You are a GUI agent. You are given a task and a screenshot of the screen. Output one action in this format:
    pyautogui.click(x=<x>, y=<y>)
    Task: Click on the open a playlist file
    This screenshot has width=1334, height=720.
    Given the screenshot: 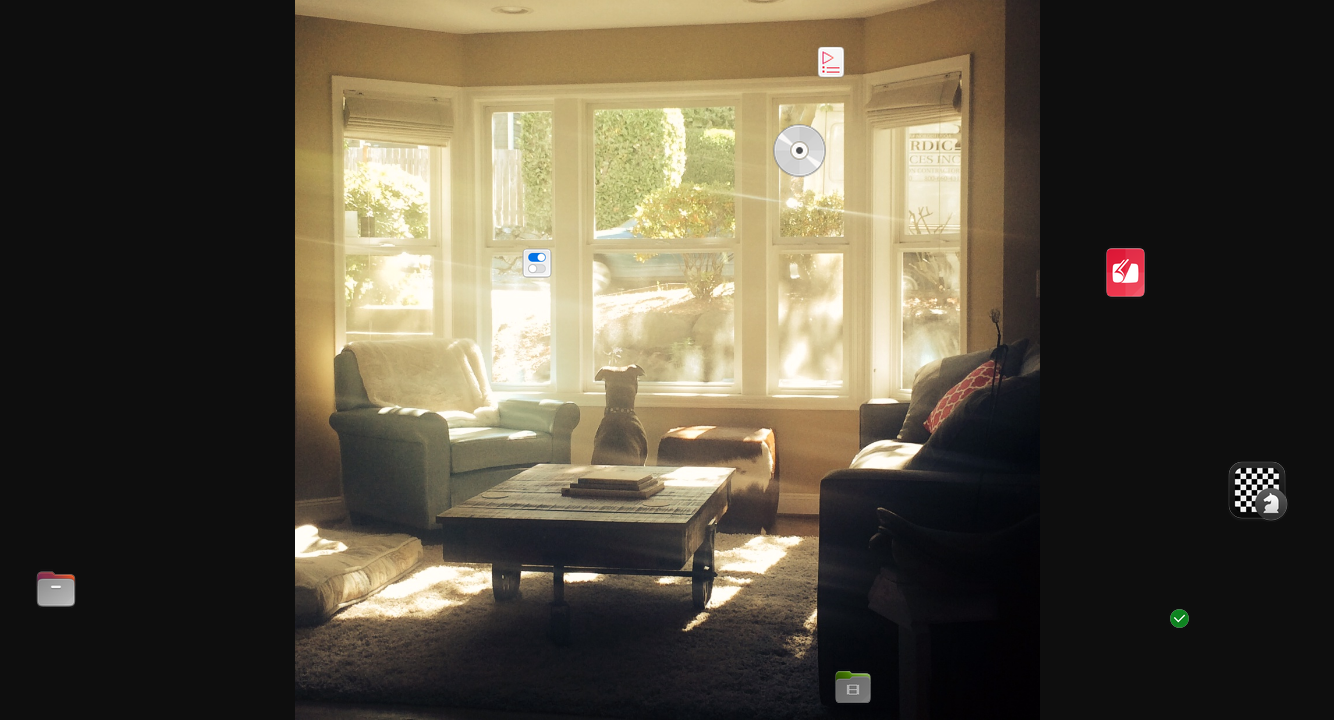 What is the action you would take?
    pyautogui.click(x=831, y=62)
    